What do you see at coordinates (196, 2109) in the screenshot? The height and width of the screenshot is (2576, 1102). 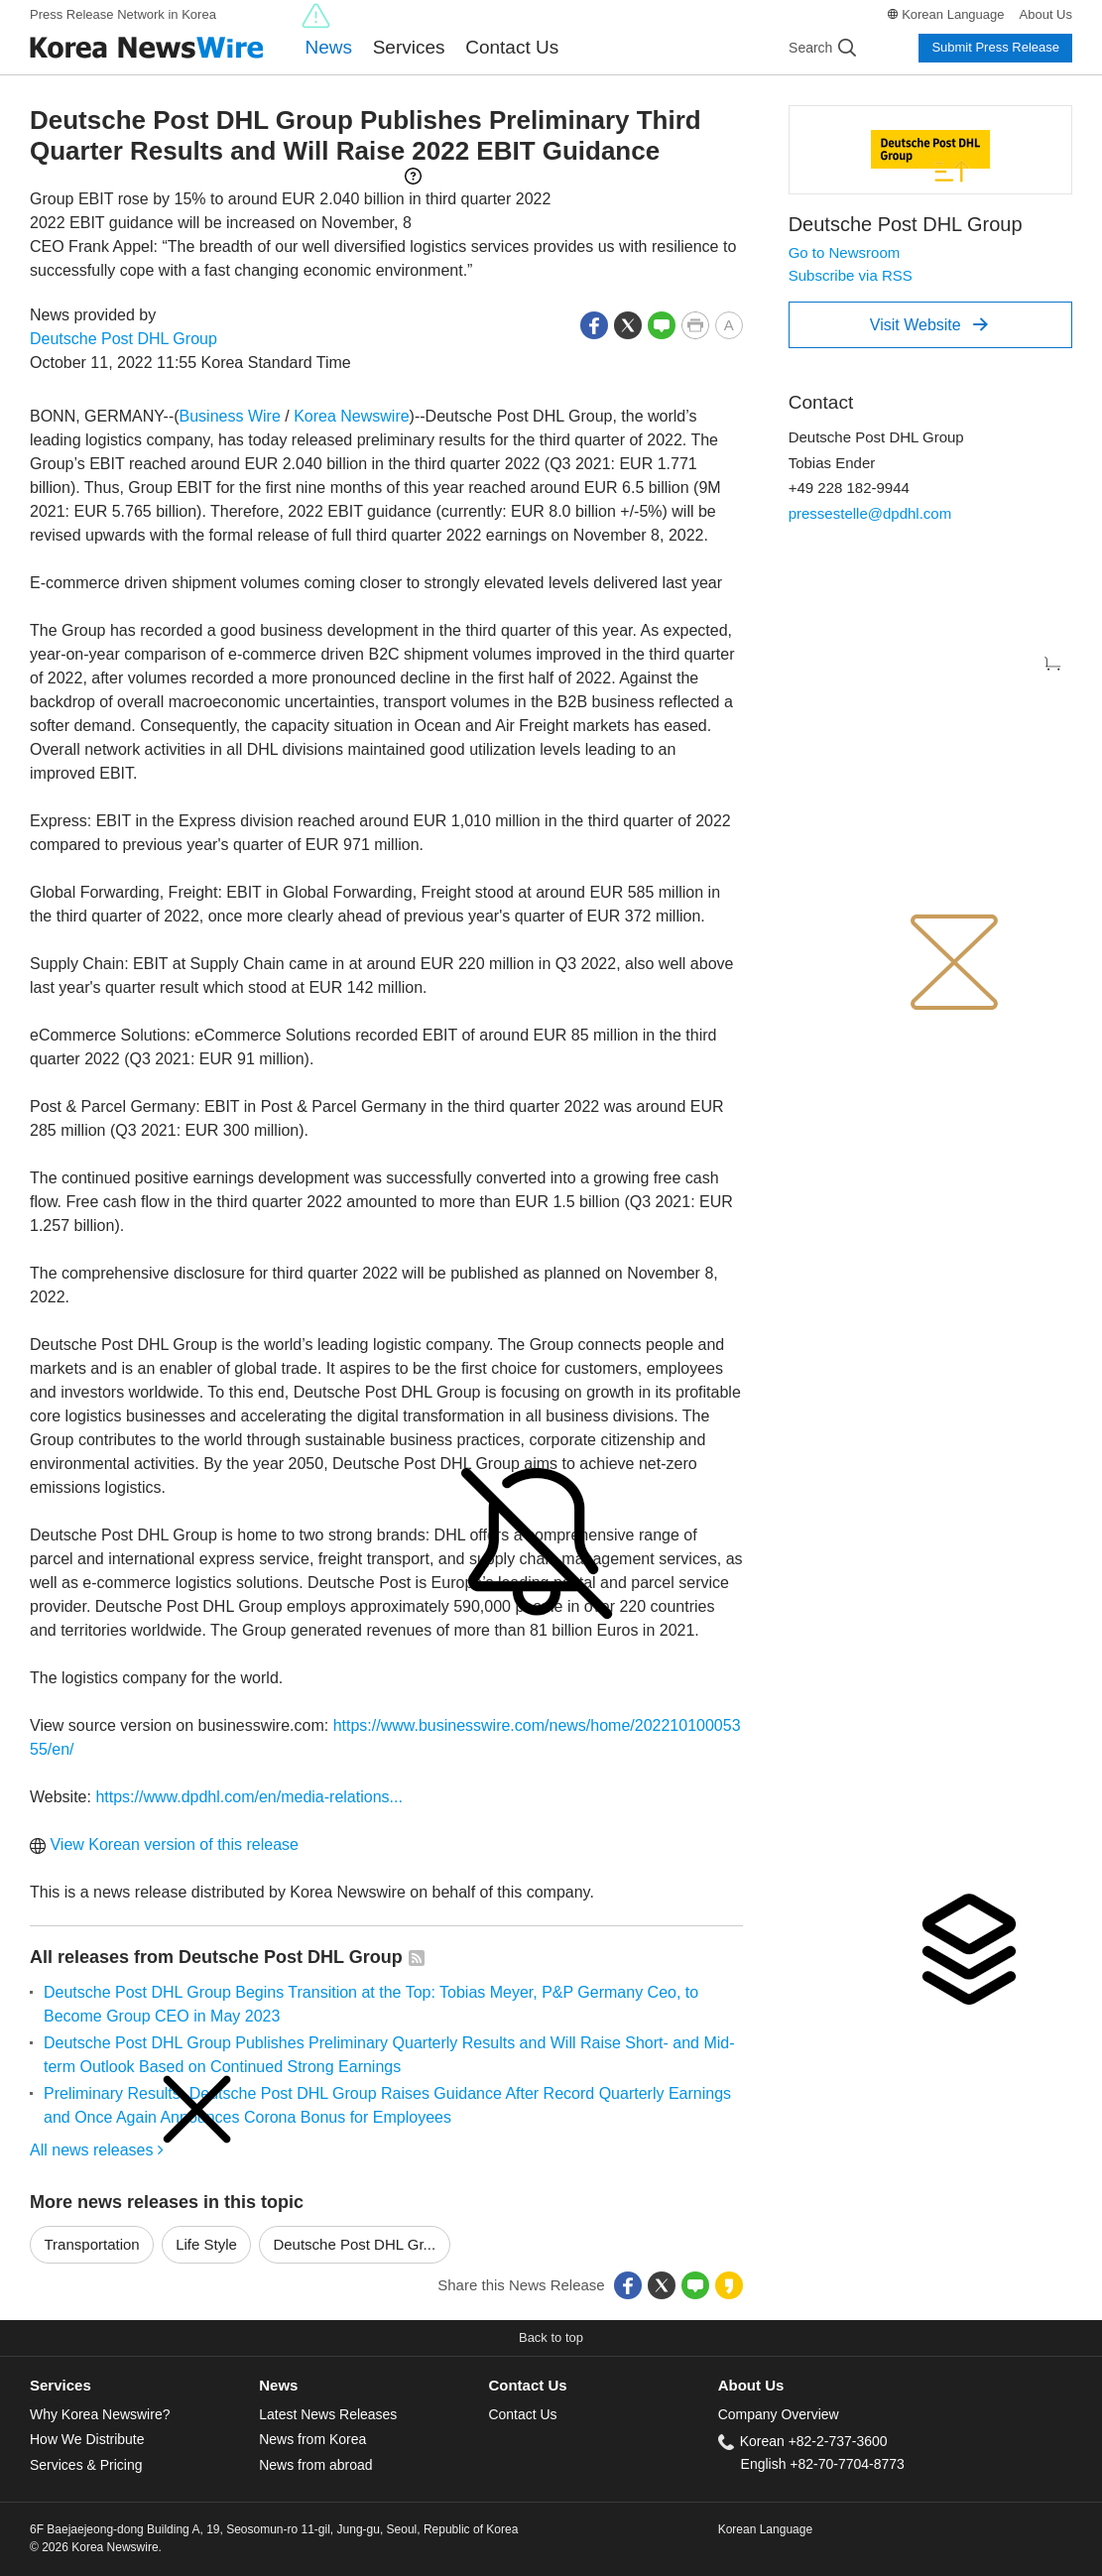 I see `close the current window or dialog` at bounding box center [196, 2109].